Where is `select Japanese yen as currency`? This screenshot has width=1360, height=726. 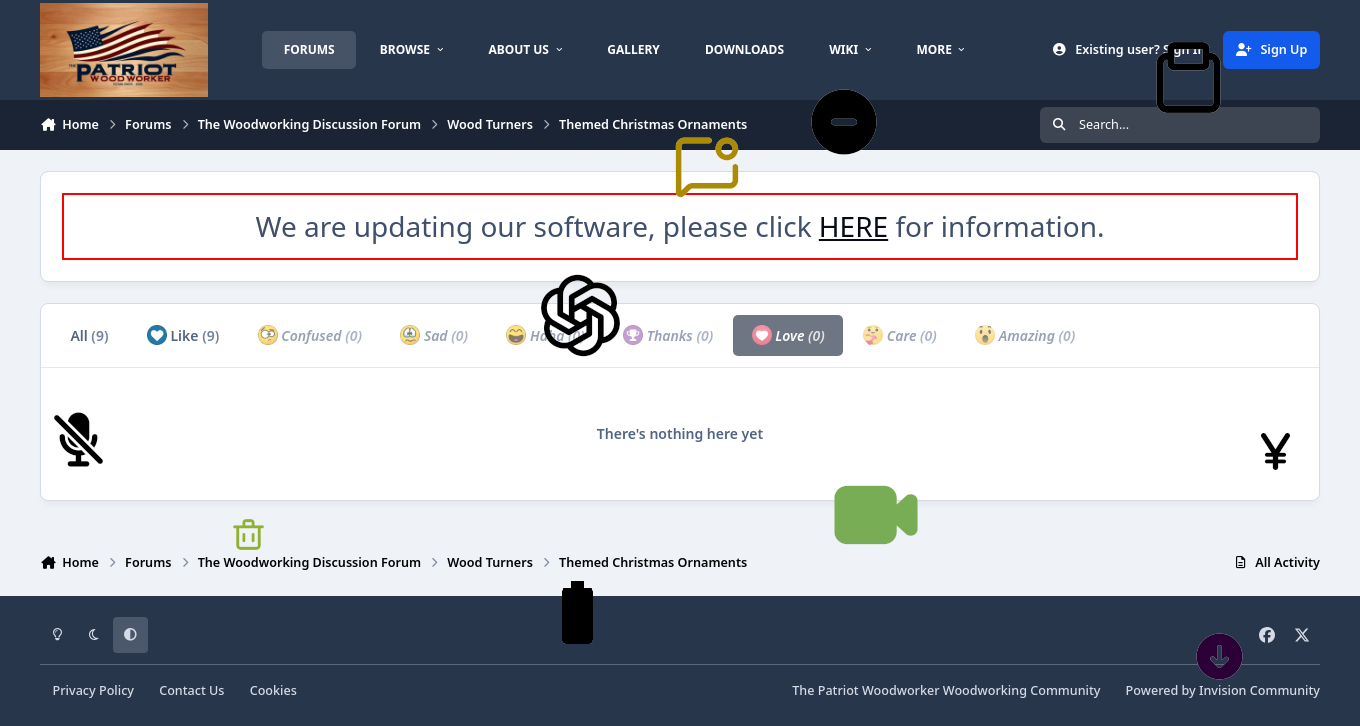
select Japanese yen as currency is located at coordinates (1275, 451).